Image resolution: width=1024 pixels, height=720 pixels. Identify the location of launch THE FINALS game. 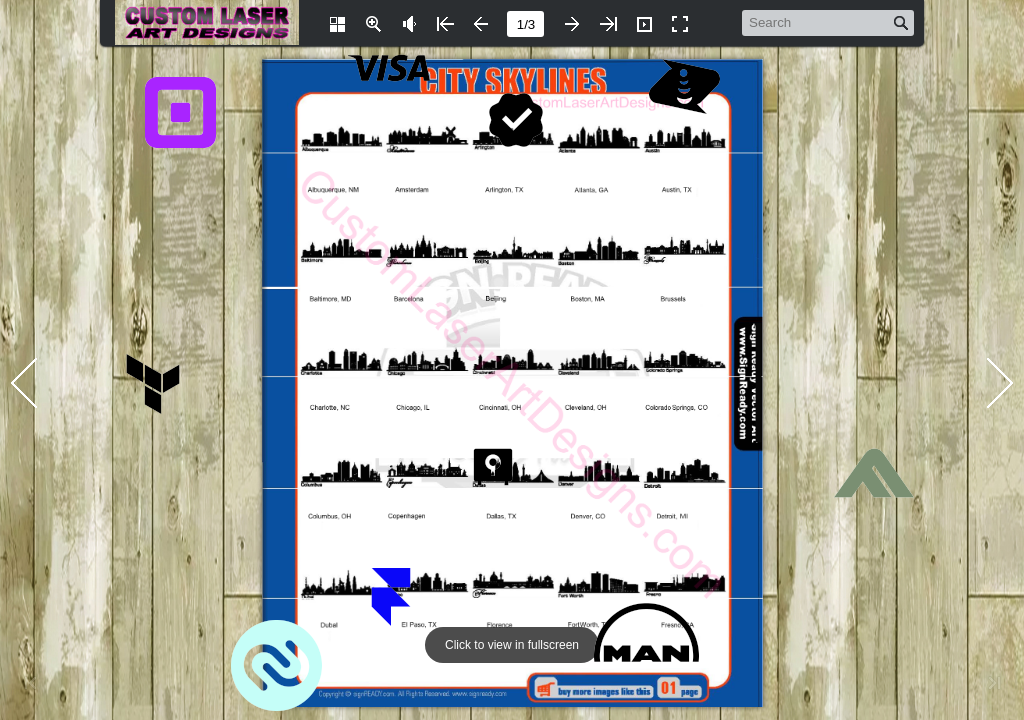
(874, 473).